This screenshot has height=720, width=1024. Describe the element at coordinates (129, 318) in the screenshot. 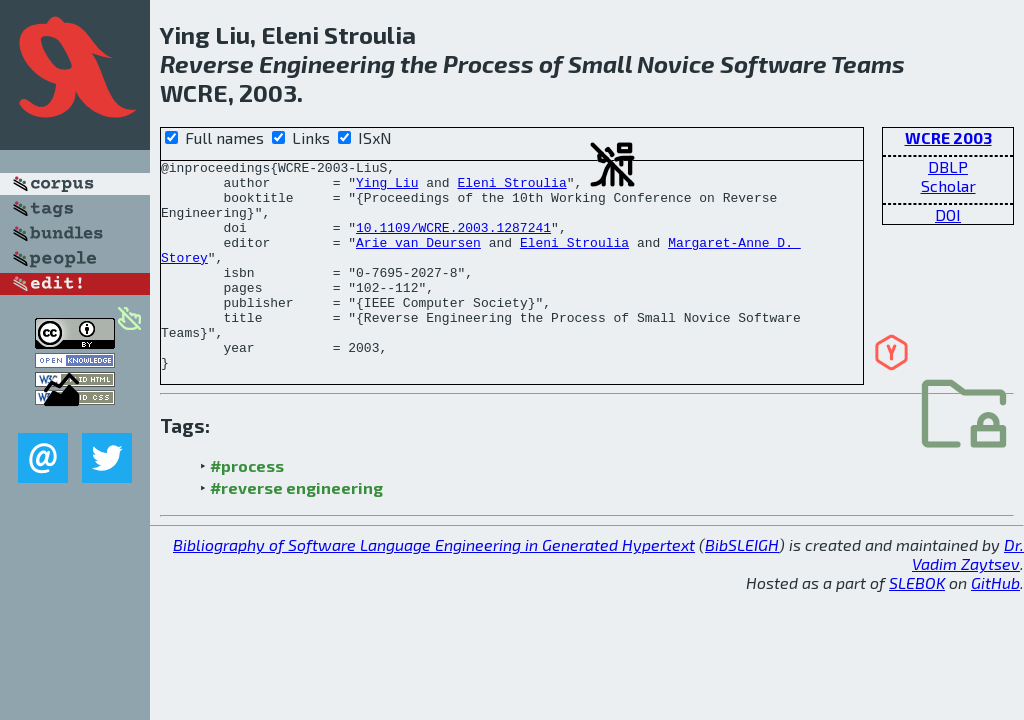

I see `disable touch or pointer input` at that location.